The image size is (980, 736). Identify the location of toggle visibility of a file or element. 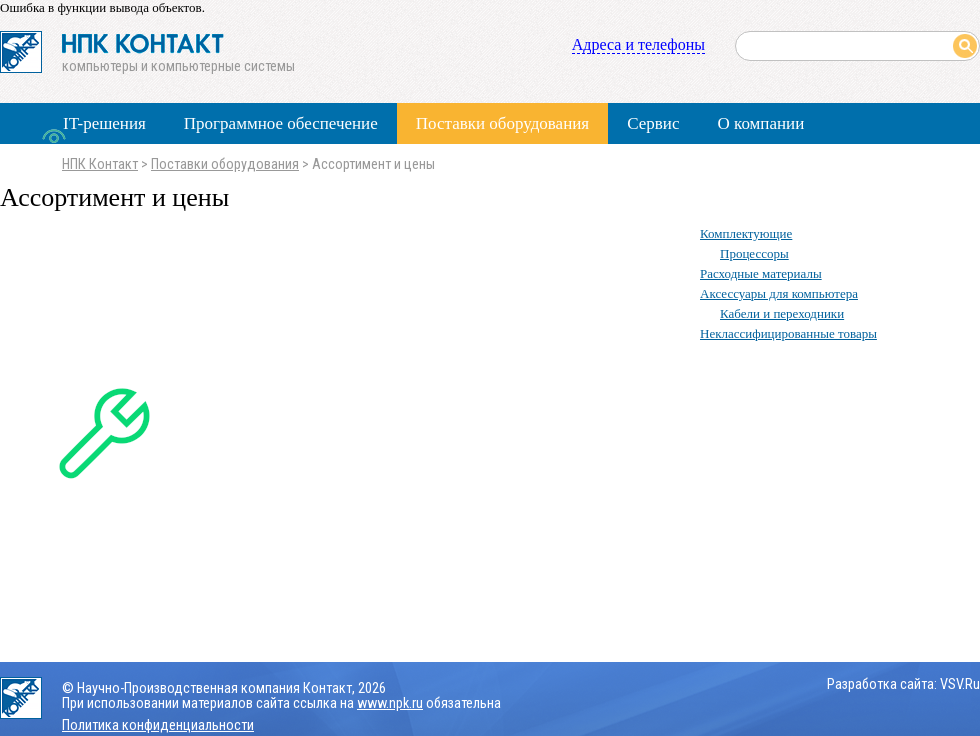
(54, 137).